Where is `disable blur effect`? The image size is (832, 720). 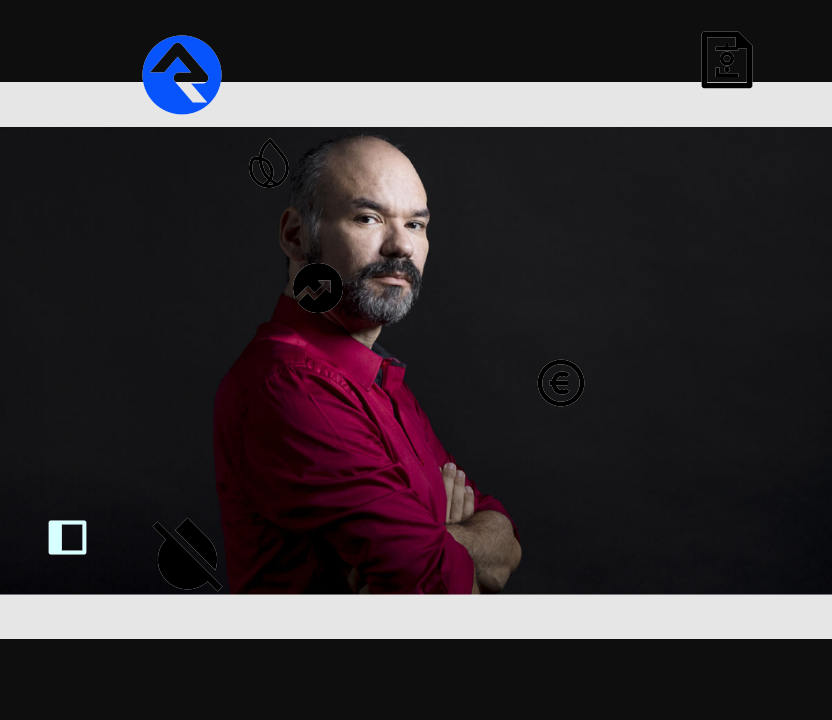 disable blur effect is located at coordinates (187, 556).